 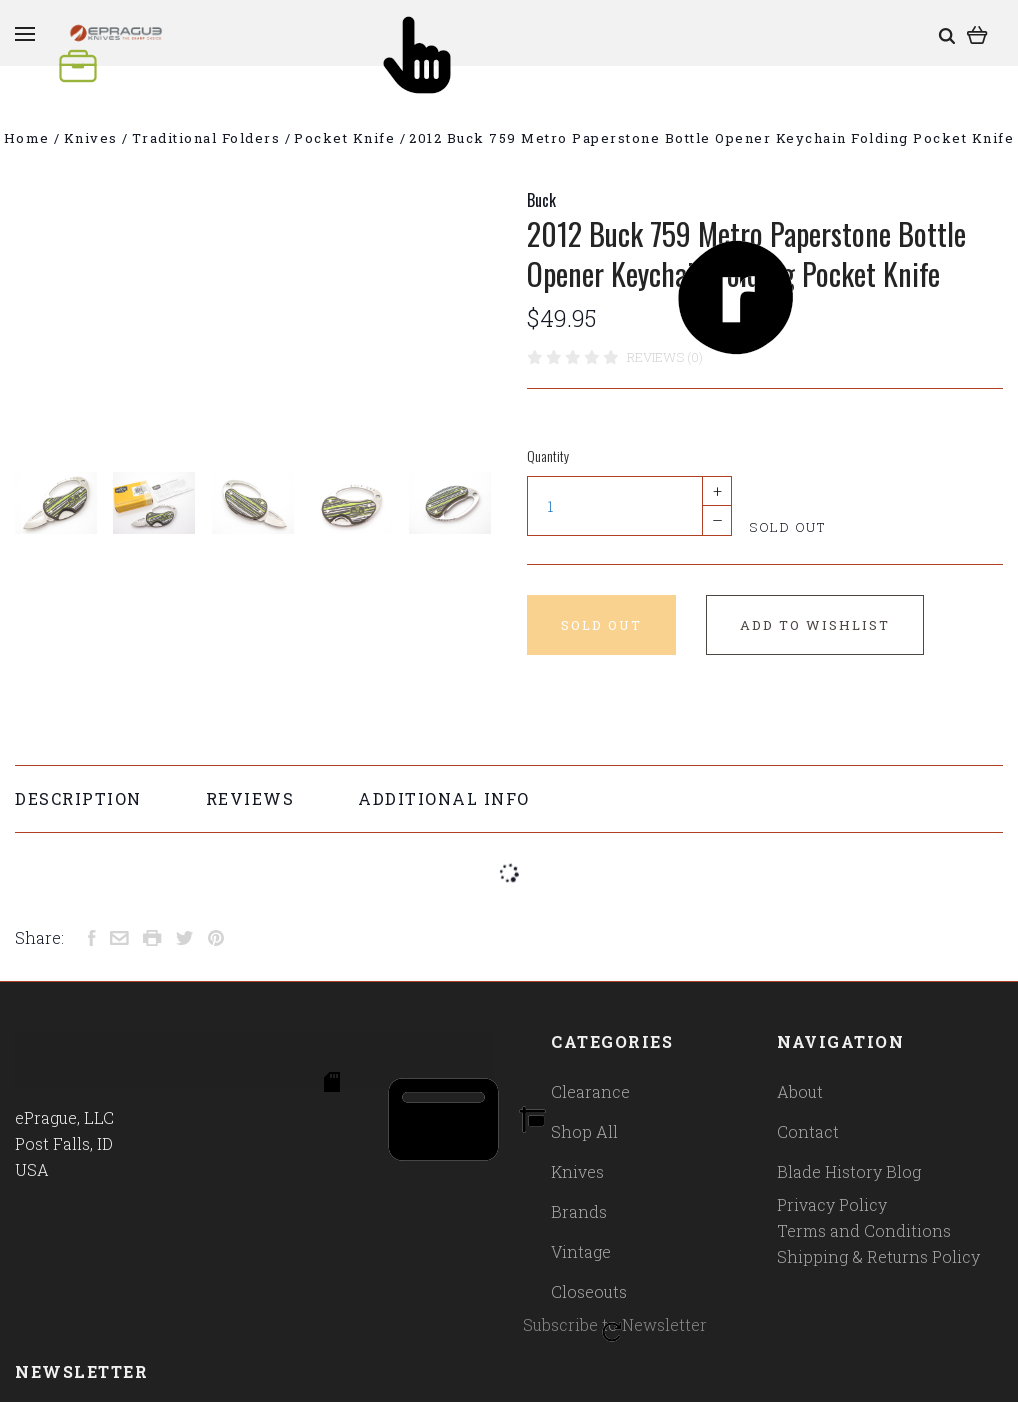 What do you see at coordinates (78, 66) in the screenshot?
I see `access work or business-related content` at bounding box center [78, 66].